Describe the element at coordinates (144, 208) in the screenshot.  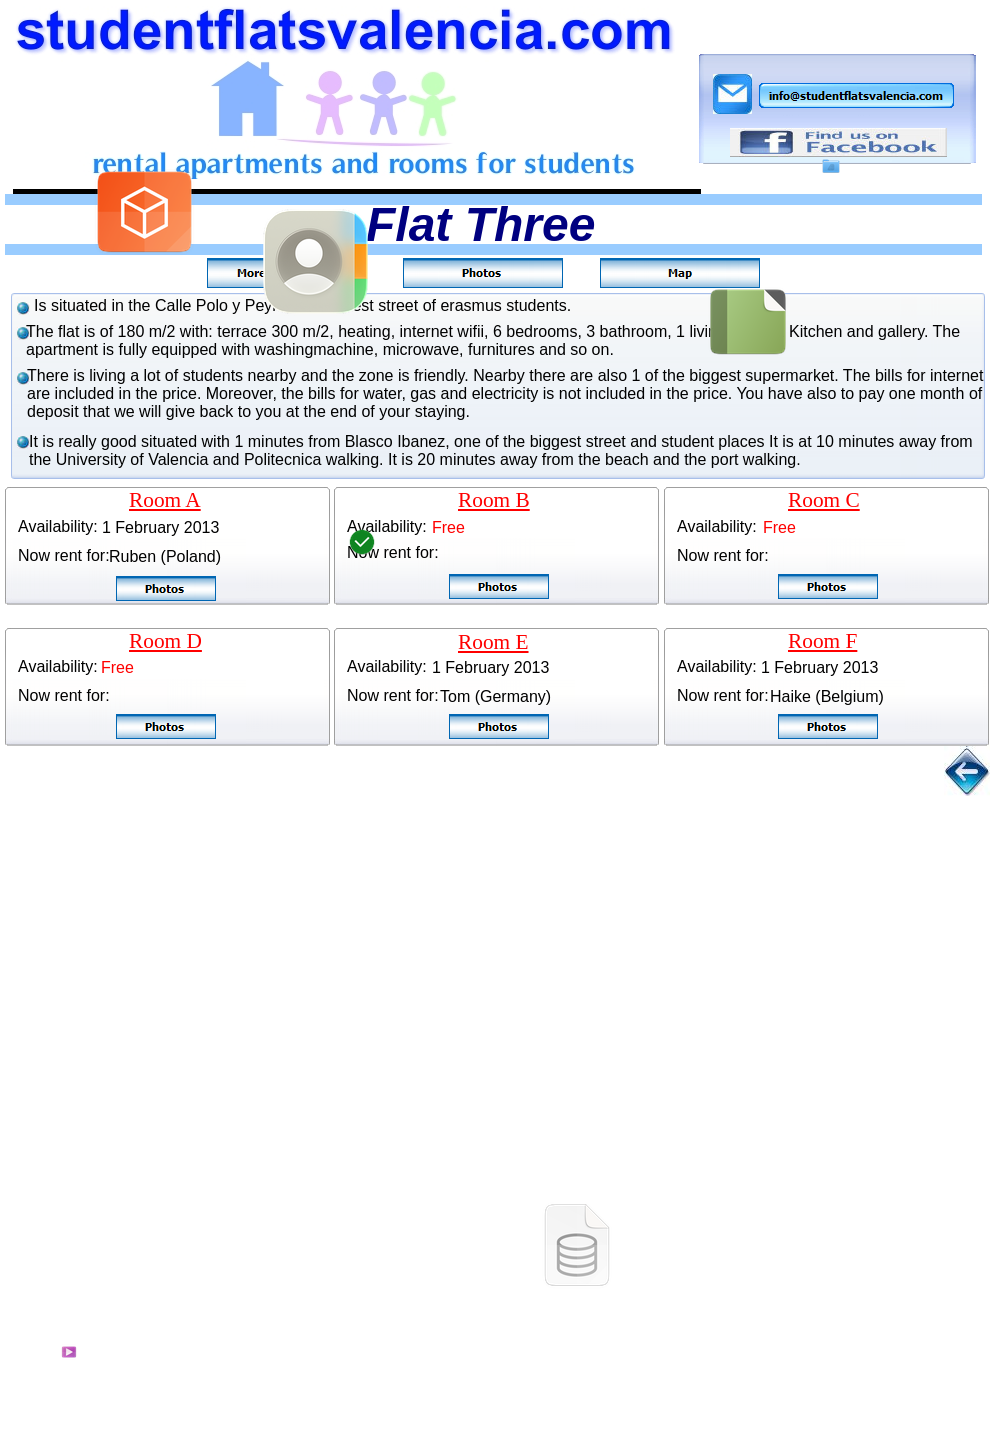
I see `open a Blender 3D project file` at that location.